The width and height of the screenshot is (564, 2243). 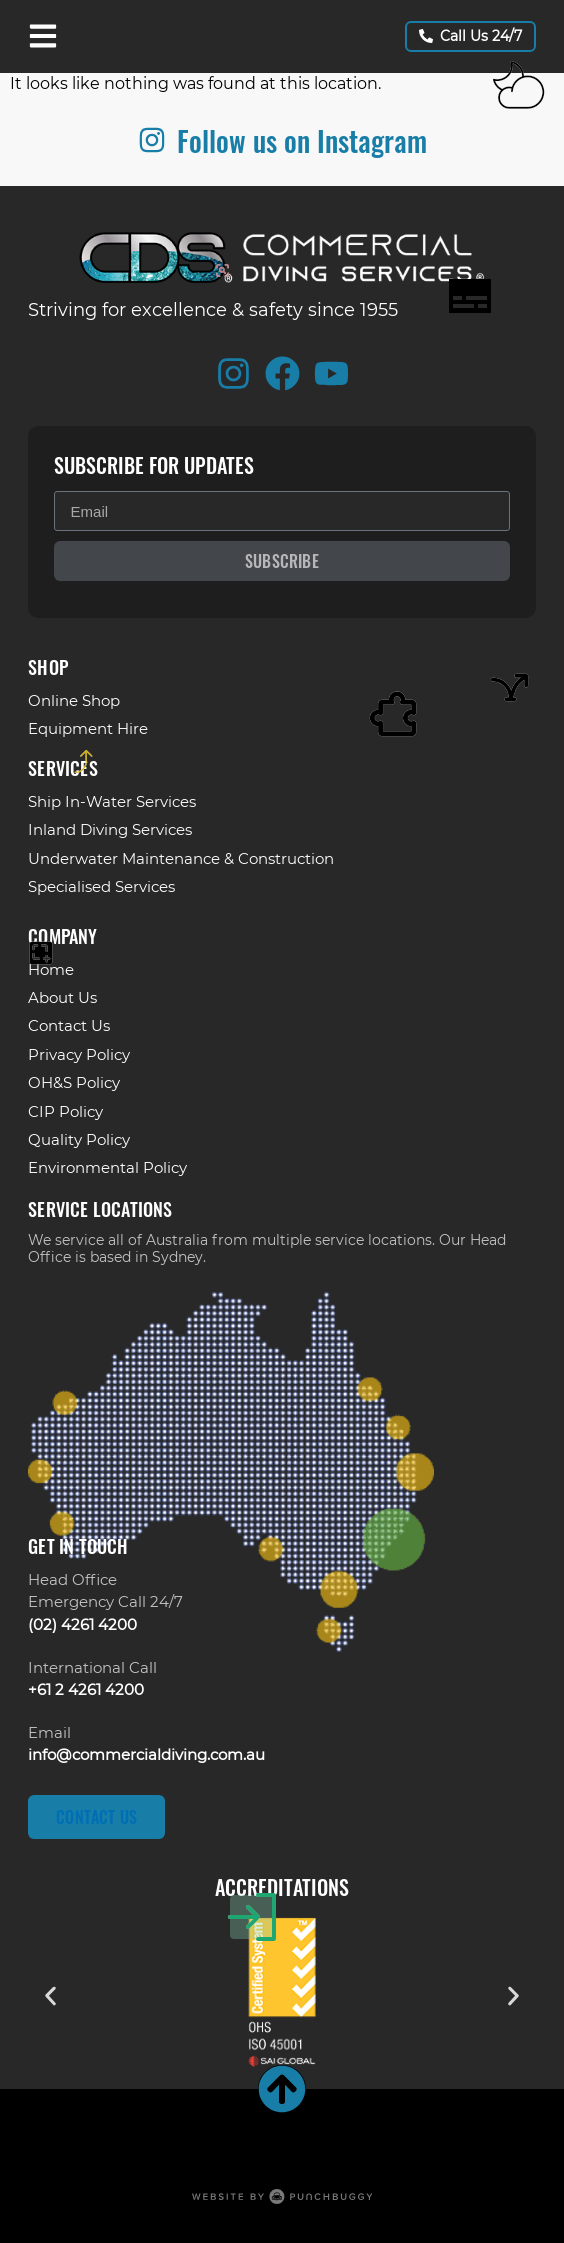 I want to click on go back and up in navigation, so click(x=83, y=761).